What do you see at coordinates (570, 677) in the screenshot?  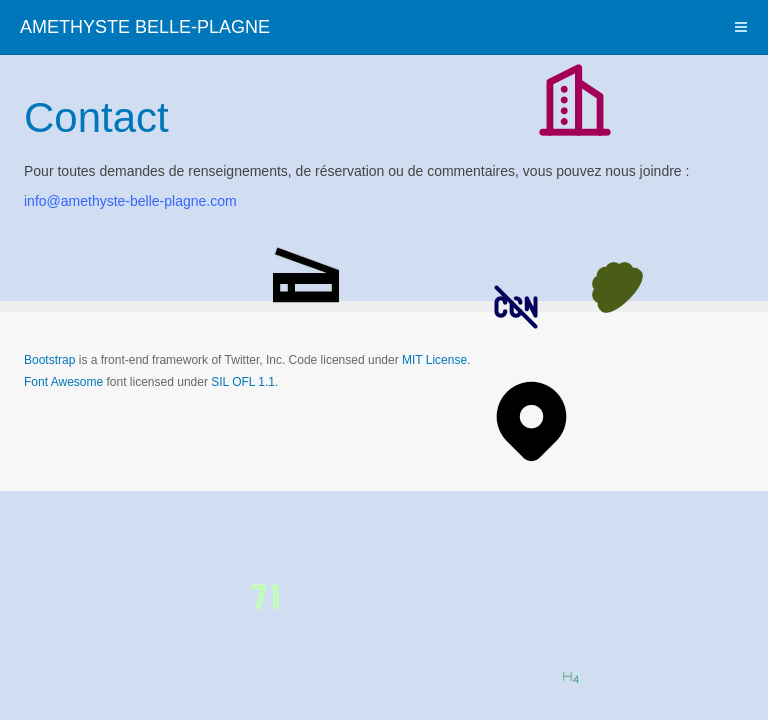 I see `format text as heading level 4` at bounding box center [570, 677].